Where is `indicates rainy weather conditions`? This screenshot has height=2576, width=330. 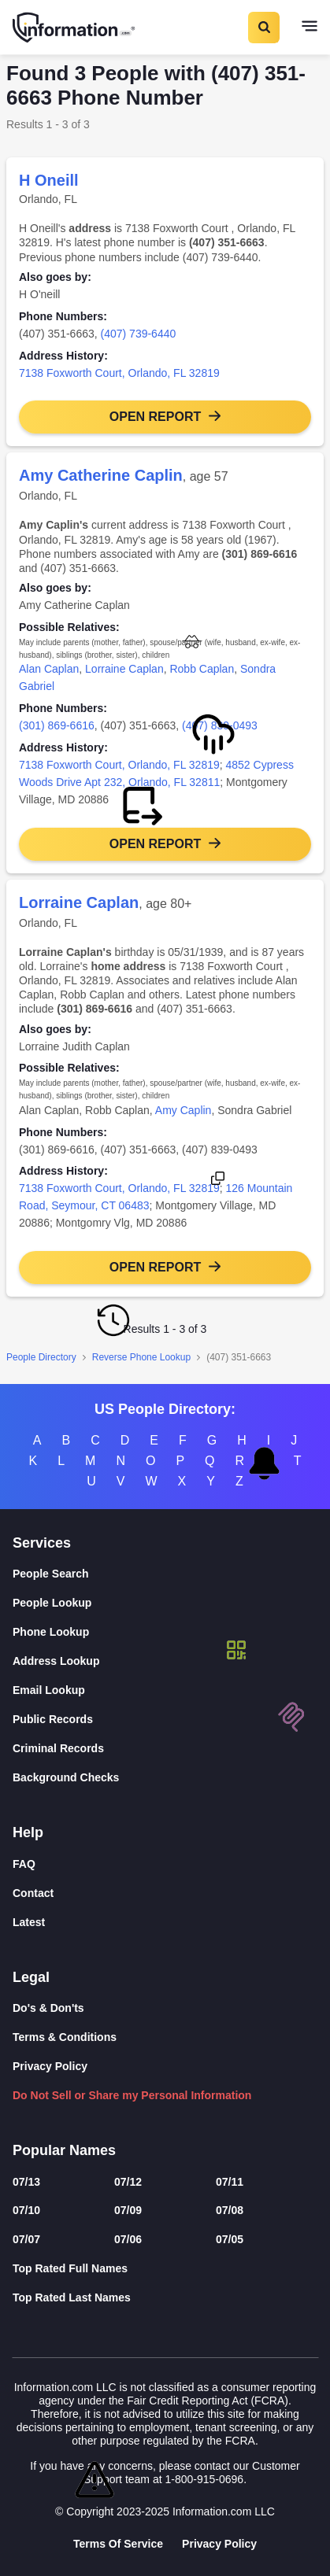
indicates rainy weather conditions is located at coordinates (213, 733).